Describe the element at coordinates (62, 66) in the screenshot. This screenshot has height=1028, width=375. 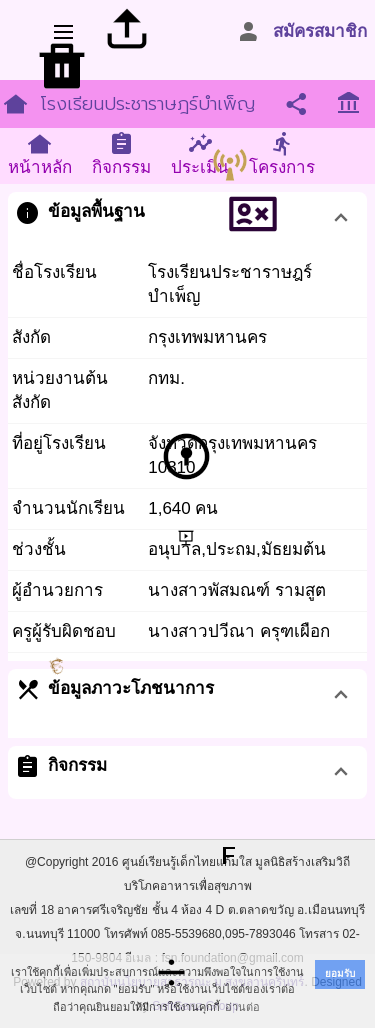
I see `delete selected item` at that location.